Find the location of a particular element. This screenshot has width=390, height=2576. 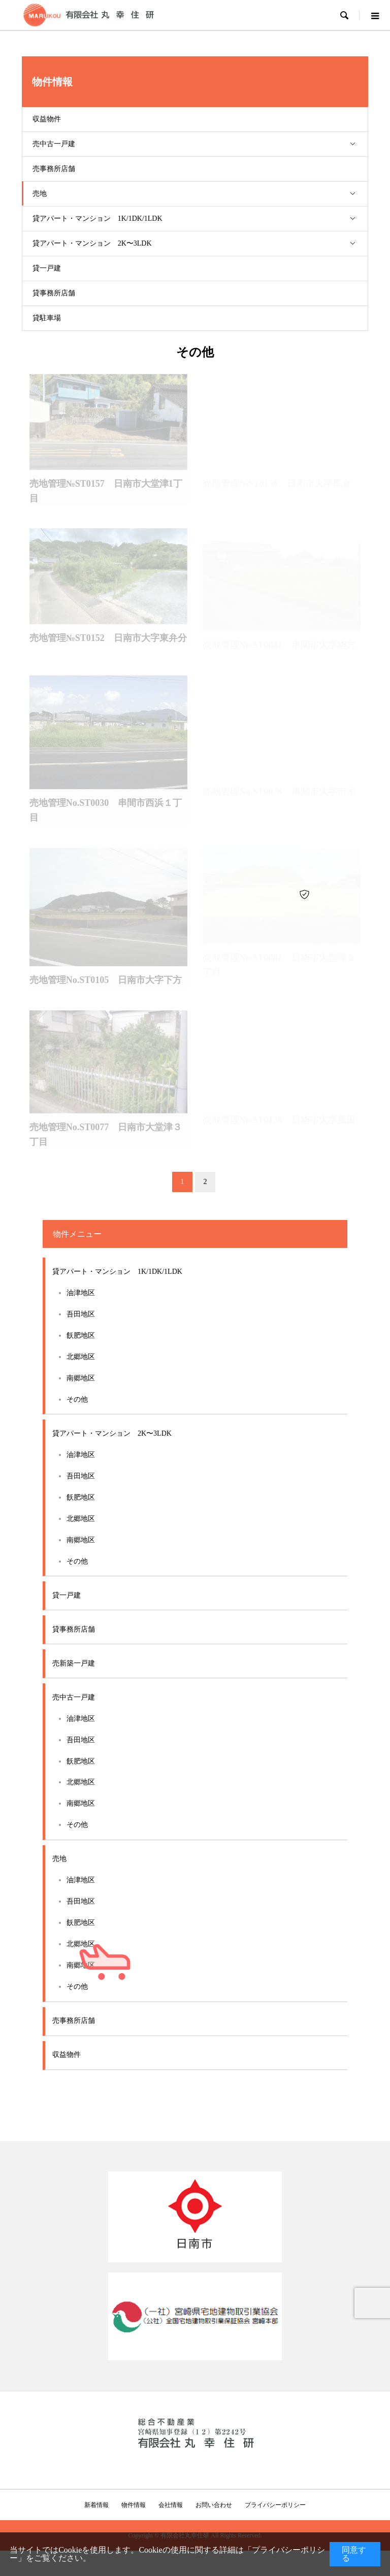

indicates verified security or protection status is located at coordinates (304, 894).